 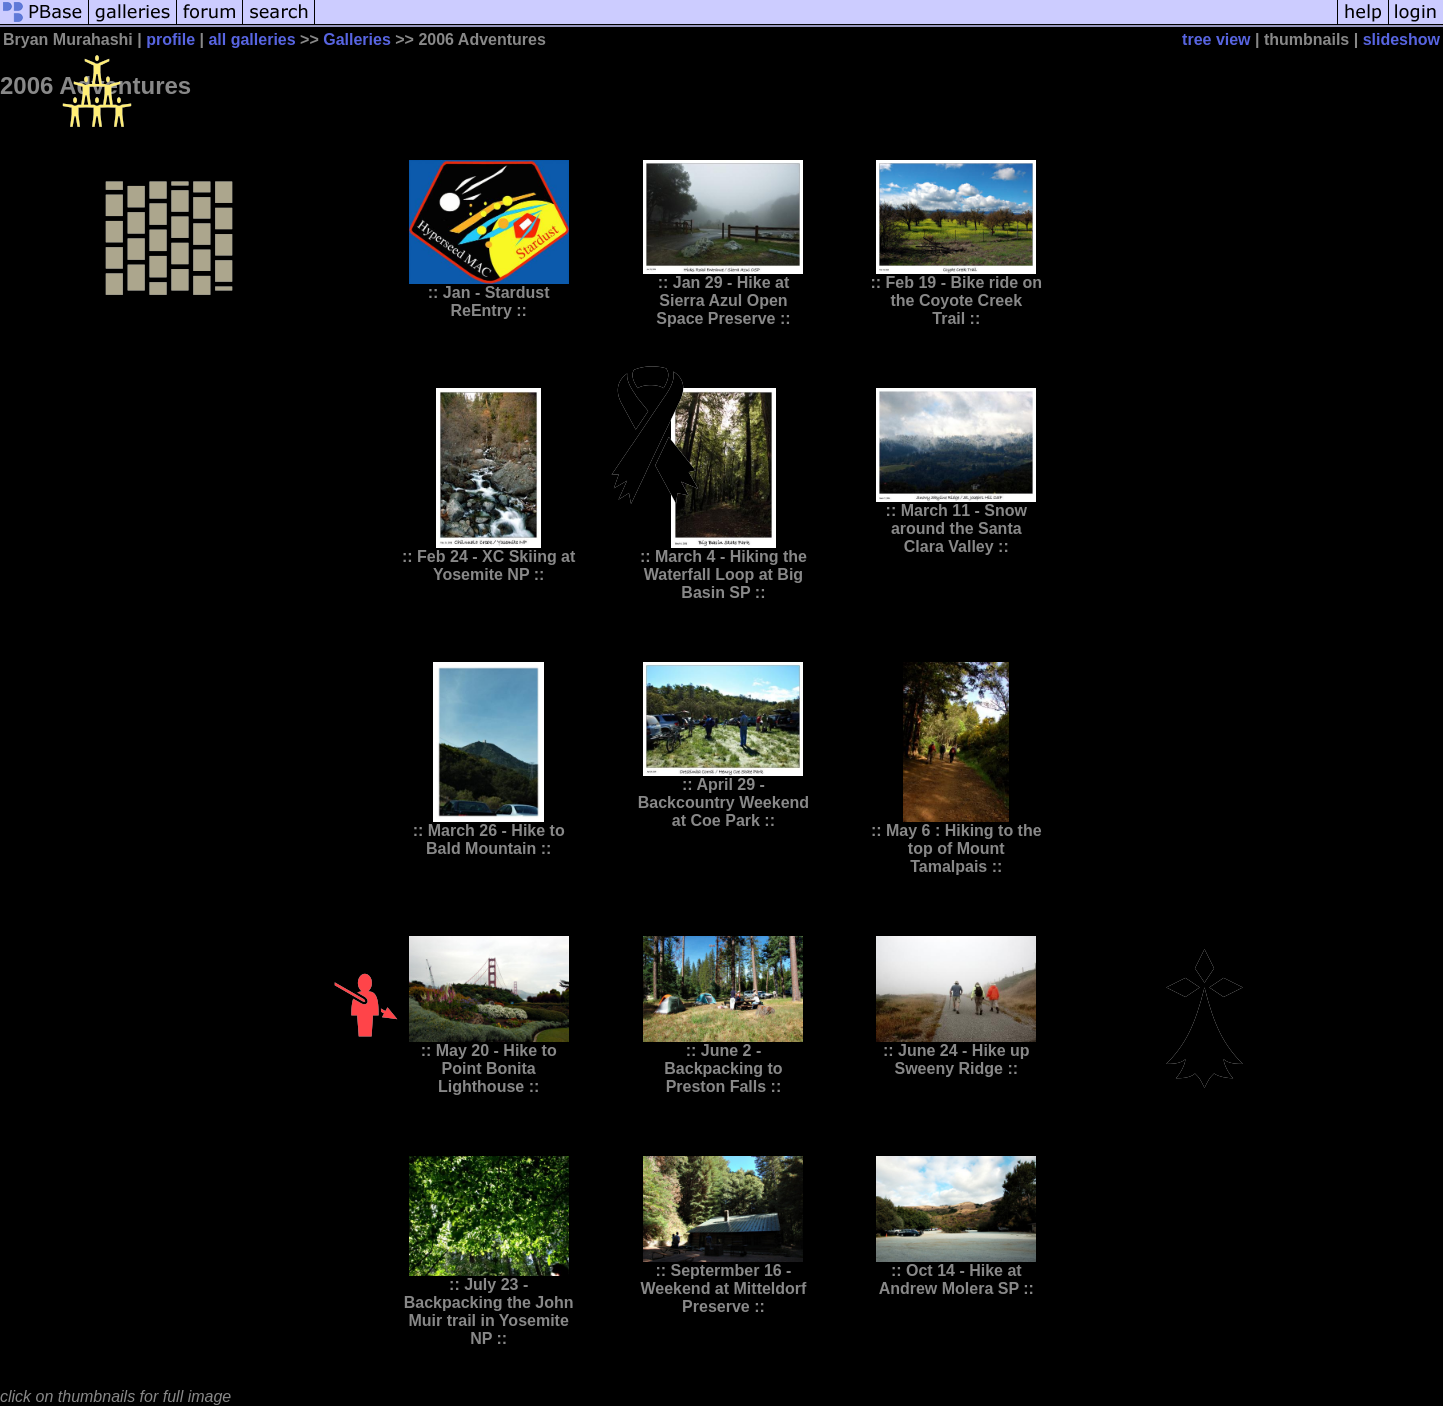 I want to click on indicates a piercing or stabbing attack in a game, so click(x=366, y=1005).